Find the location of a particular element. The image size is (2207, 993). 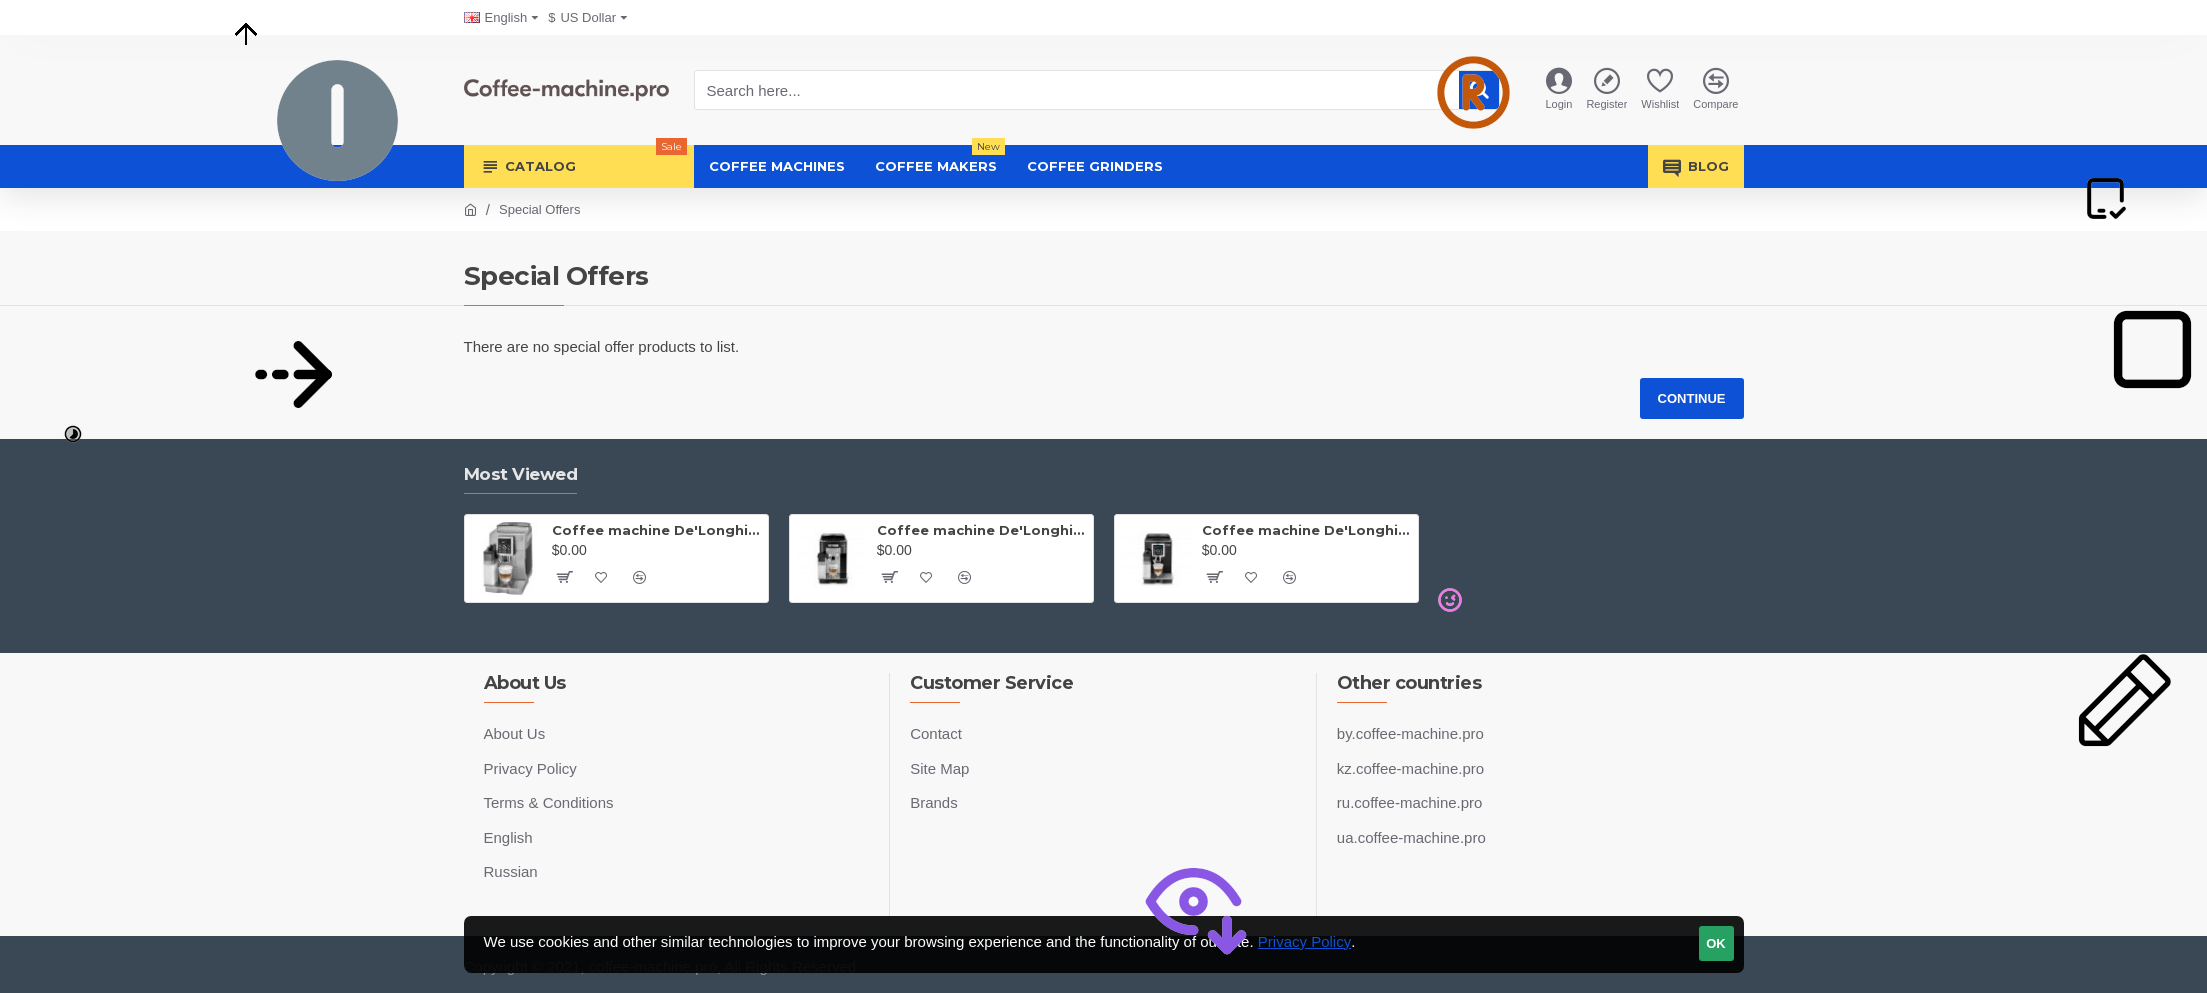

add a playful or winking emoji reaction is located at coordinates (1450, 600).